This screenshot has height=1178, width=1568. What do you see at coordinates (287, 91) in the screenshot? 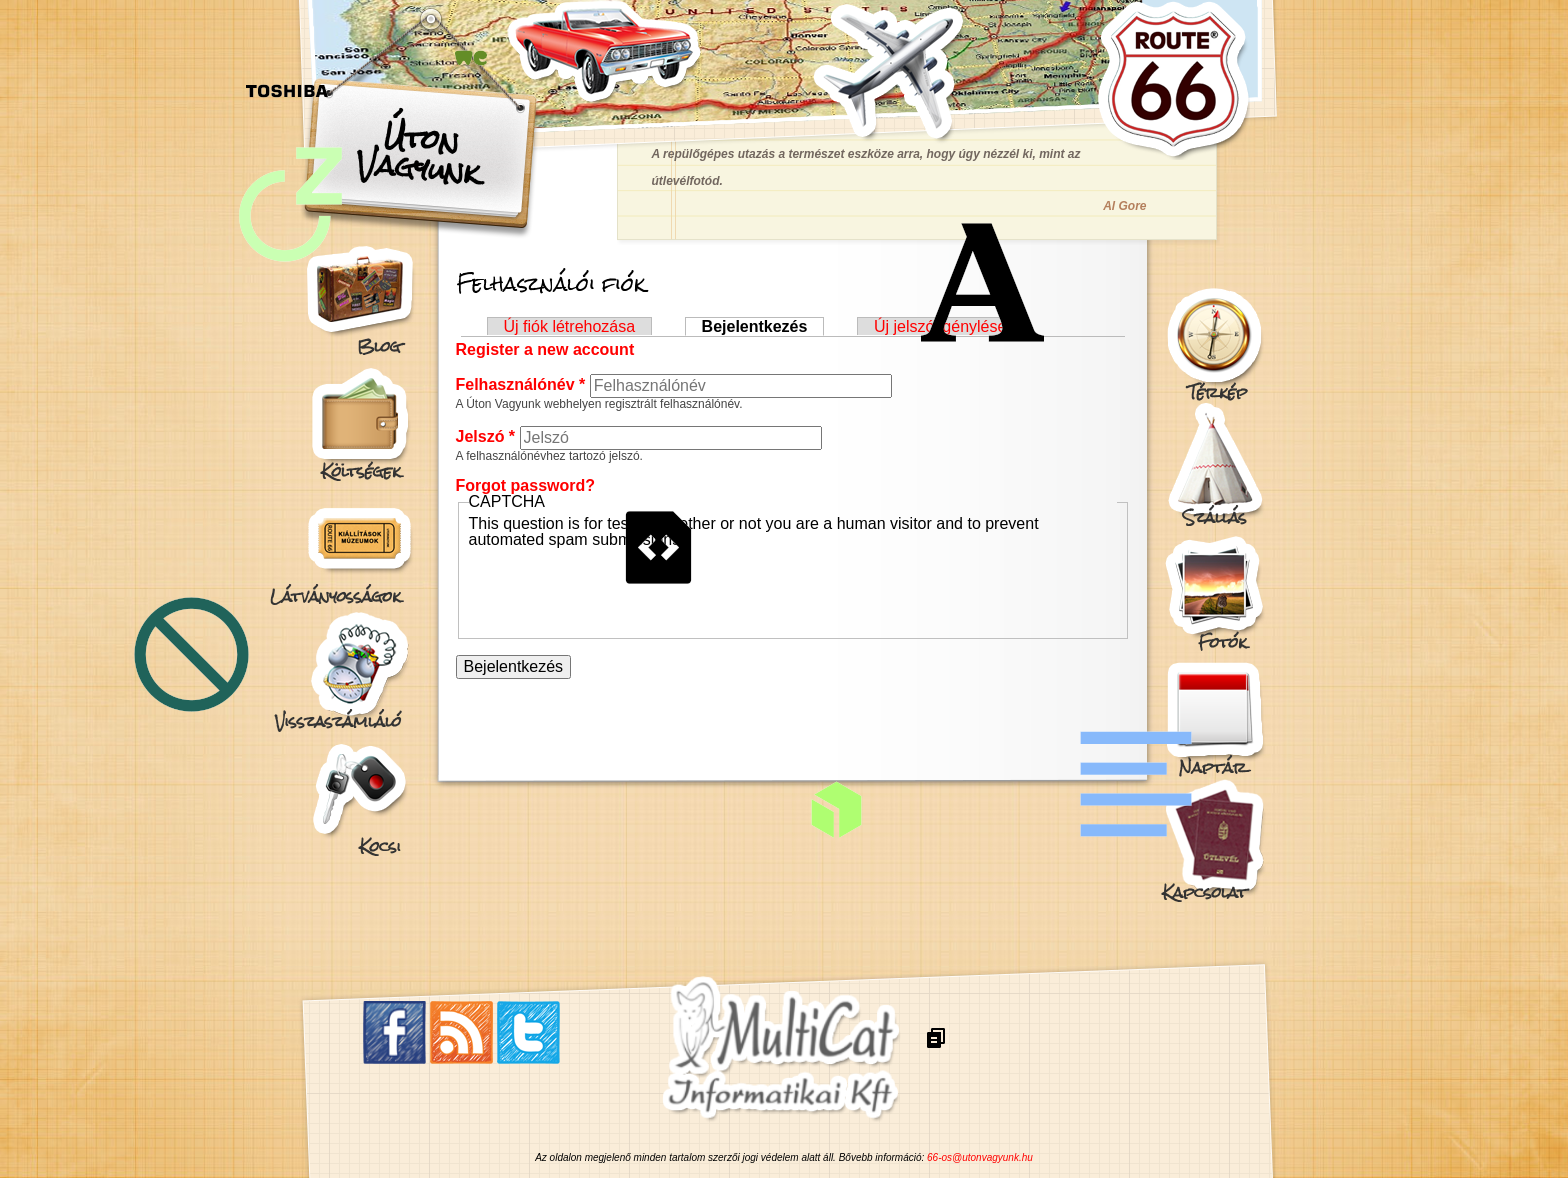
I see `Toshiba brand logo` at bounding box center [287, 91].